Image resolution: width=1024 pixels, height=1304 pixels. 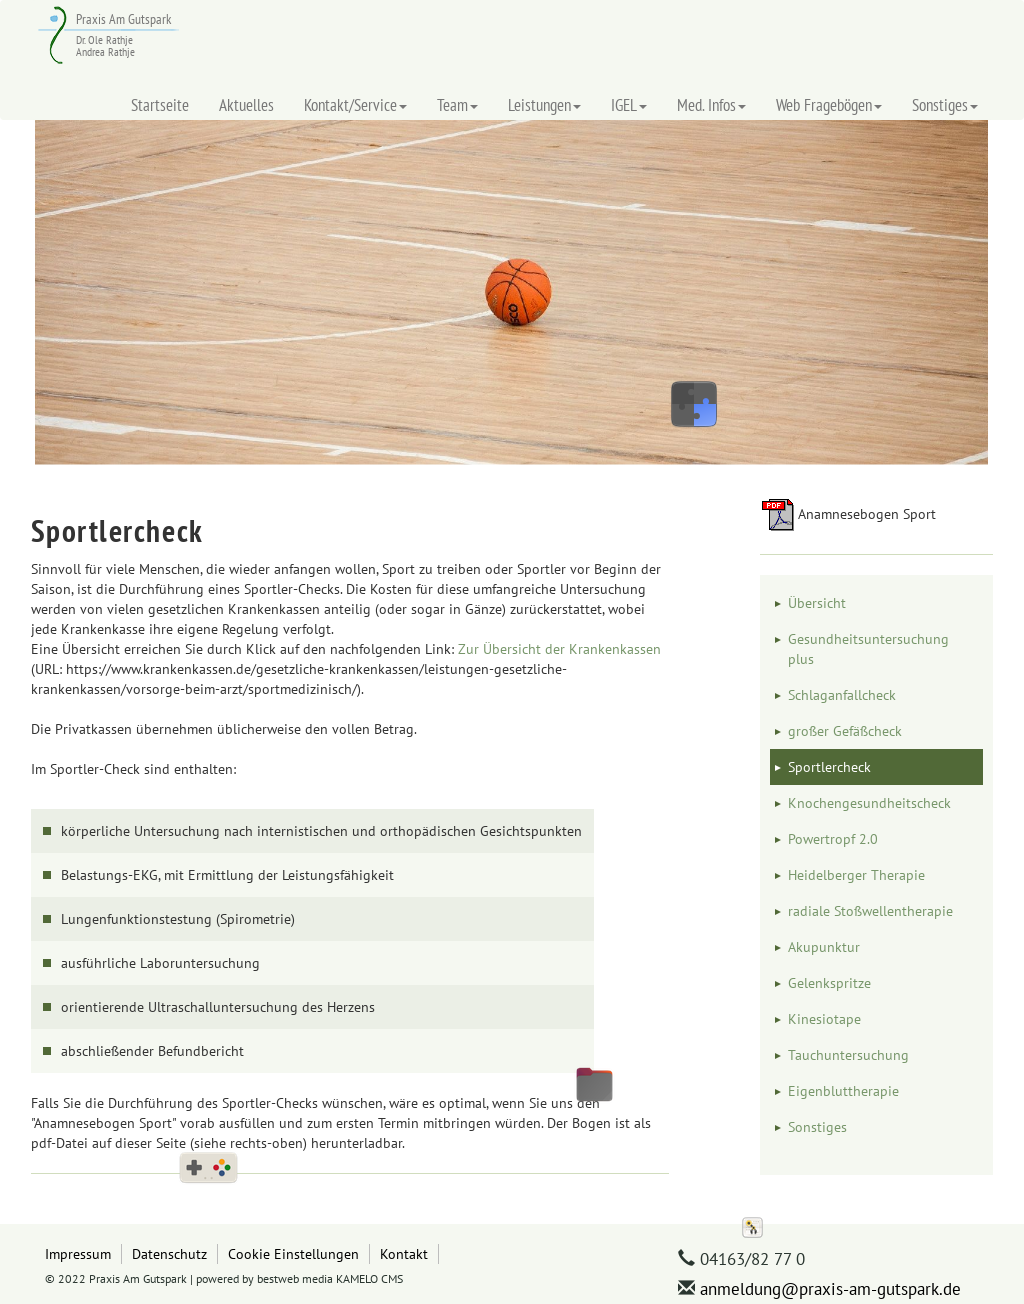 What do you see at coordinates (208, 1167) in the screenshot?
I see `indicates a connected game controller` at bounding box center [208, 1167].